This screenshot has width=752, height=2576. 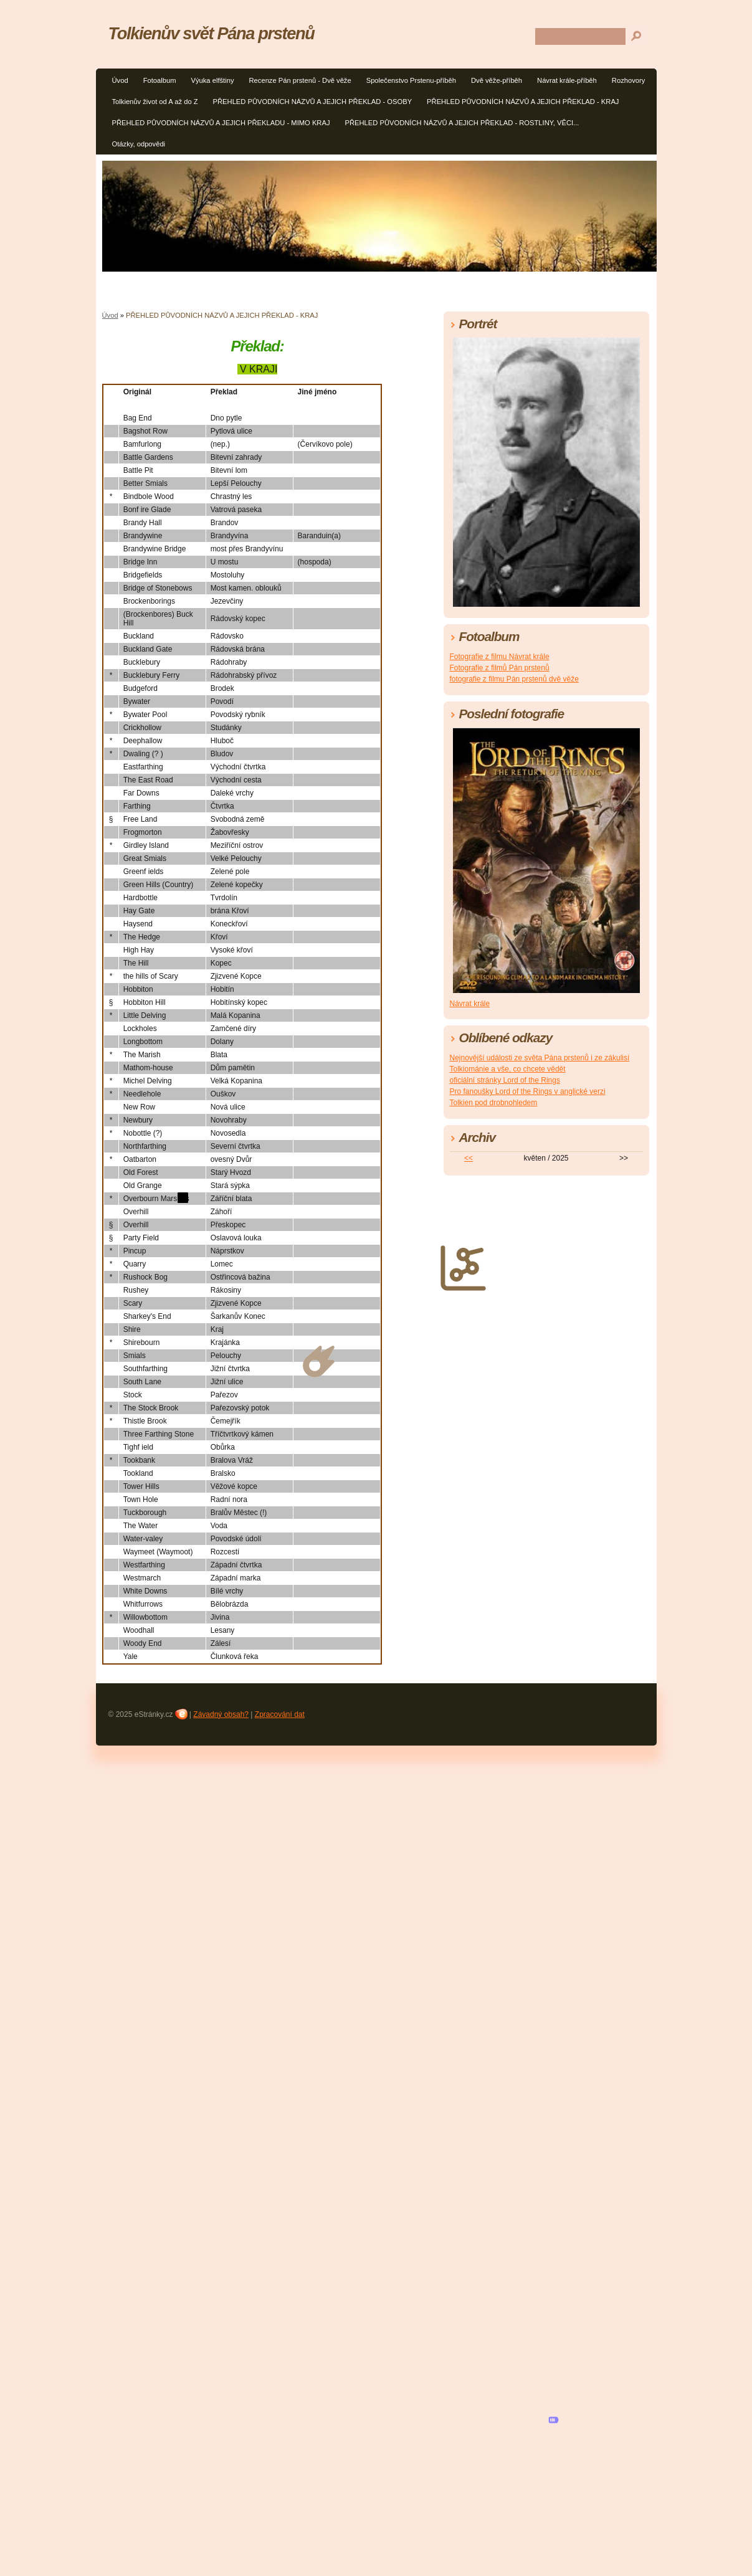 I want to click on indicates battery at approximately 75% charge, so click(x=553, y=2420).